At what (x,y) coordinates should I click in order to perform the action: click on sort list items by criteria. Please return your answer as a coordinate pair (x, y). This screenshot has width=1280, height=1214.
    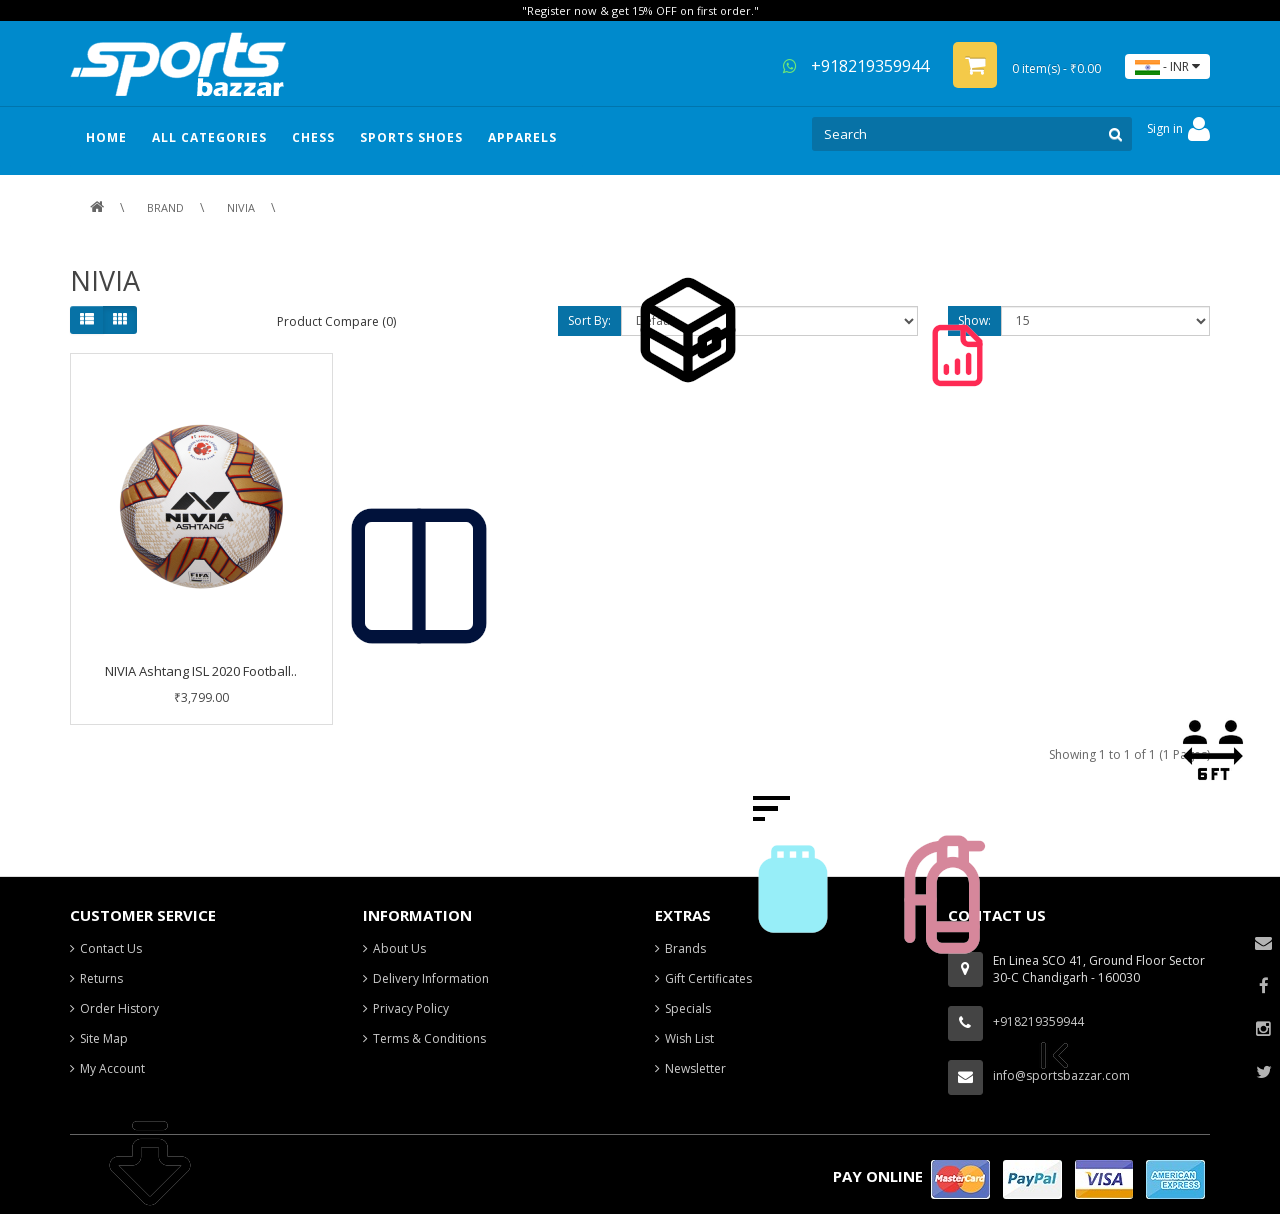
    Looking at the image, I should click on (771, 808).